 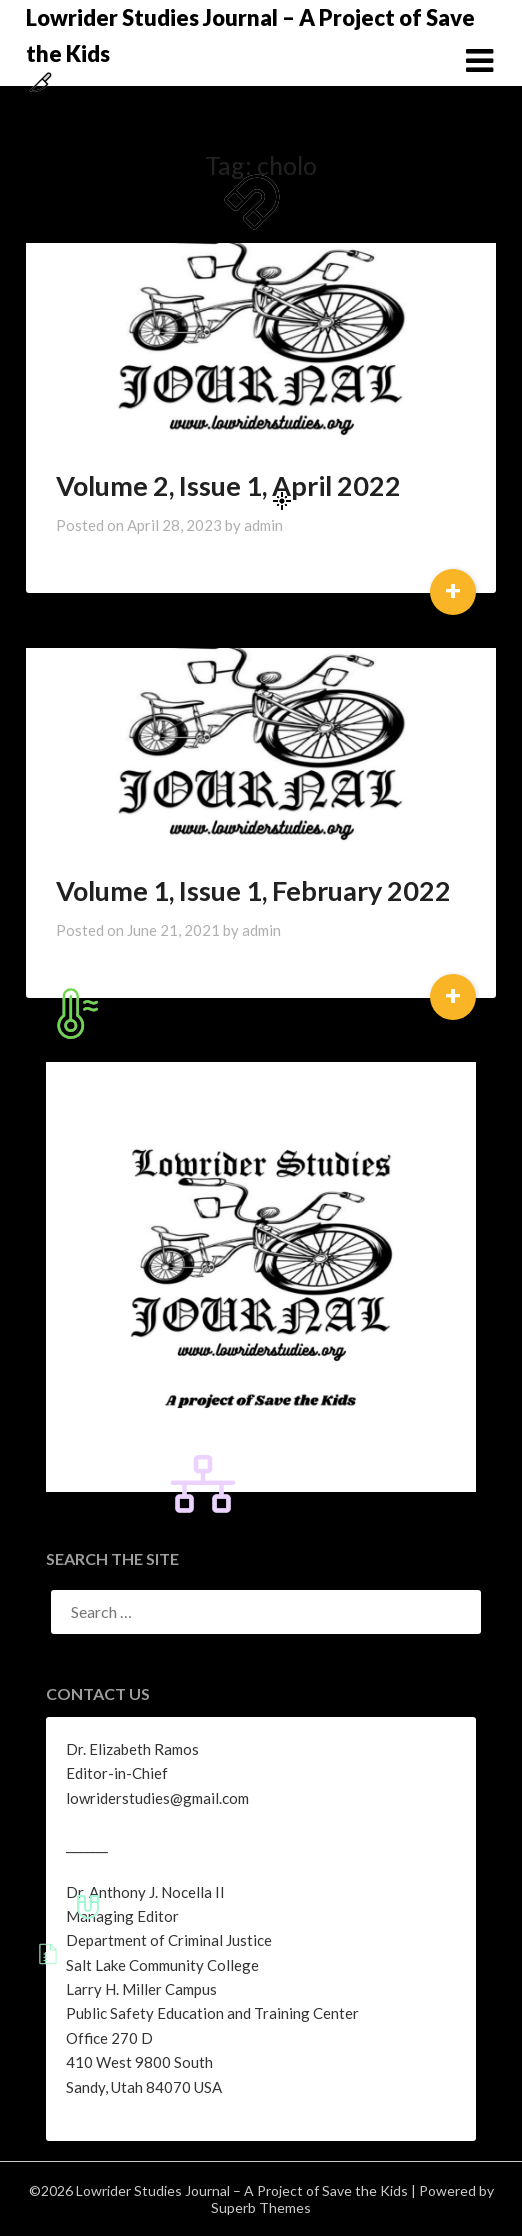 I want to click on access compressed or archived files, so click(x=48, y=1954).